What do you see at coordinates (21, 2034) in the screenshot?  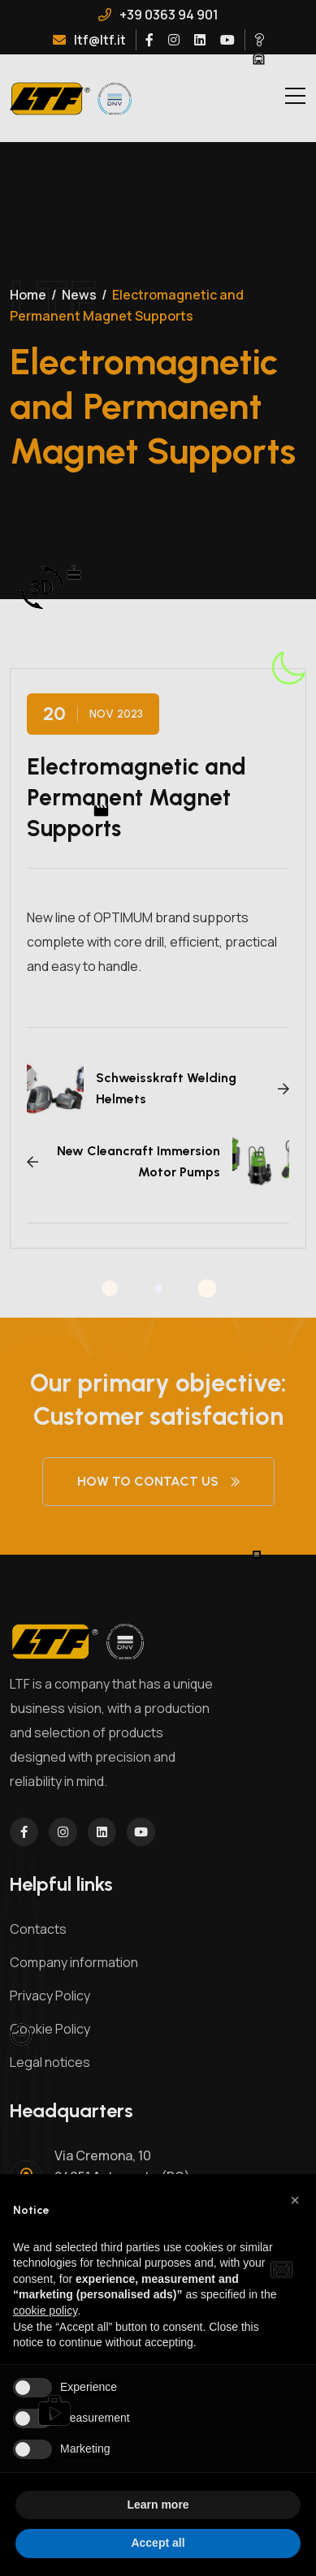 I see `remove an item from a list or cart` at bounding box center [21, 2034].